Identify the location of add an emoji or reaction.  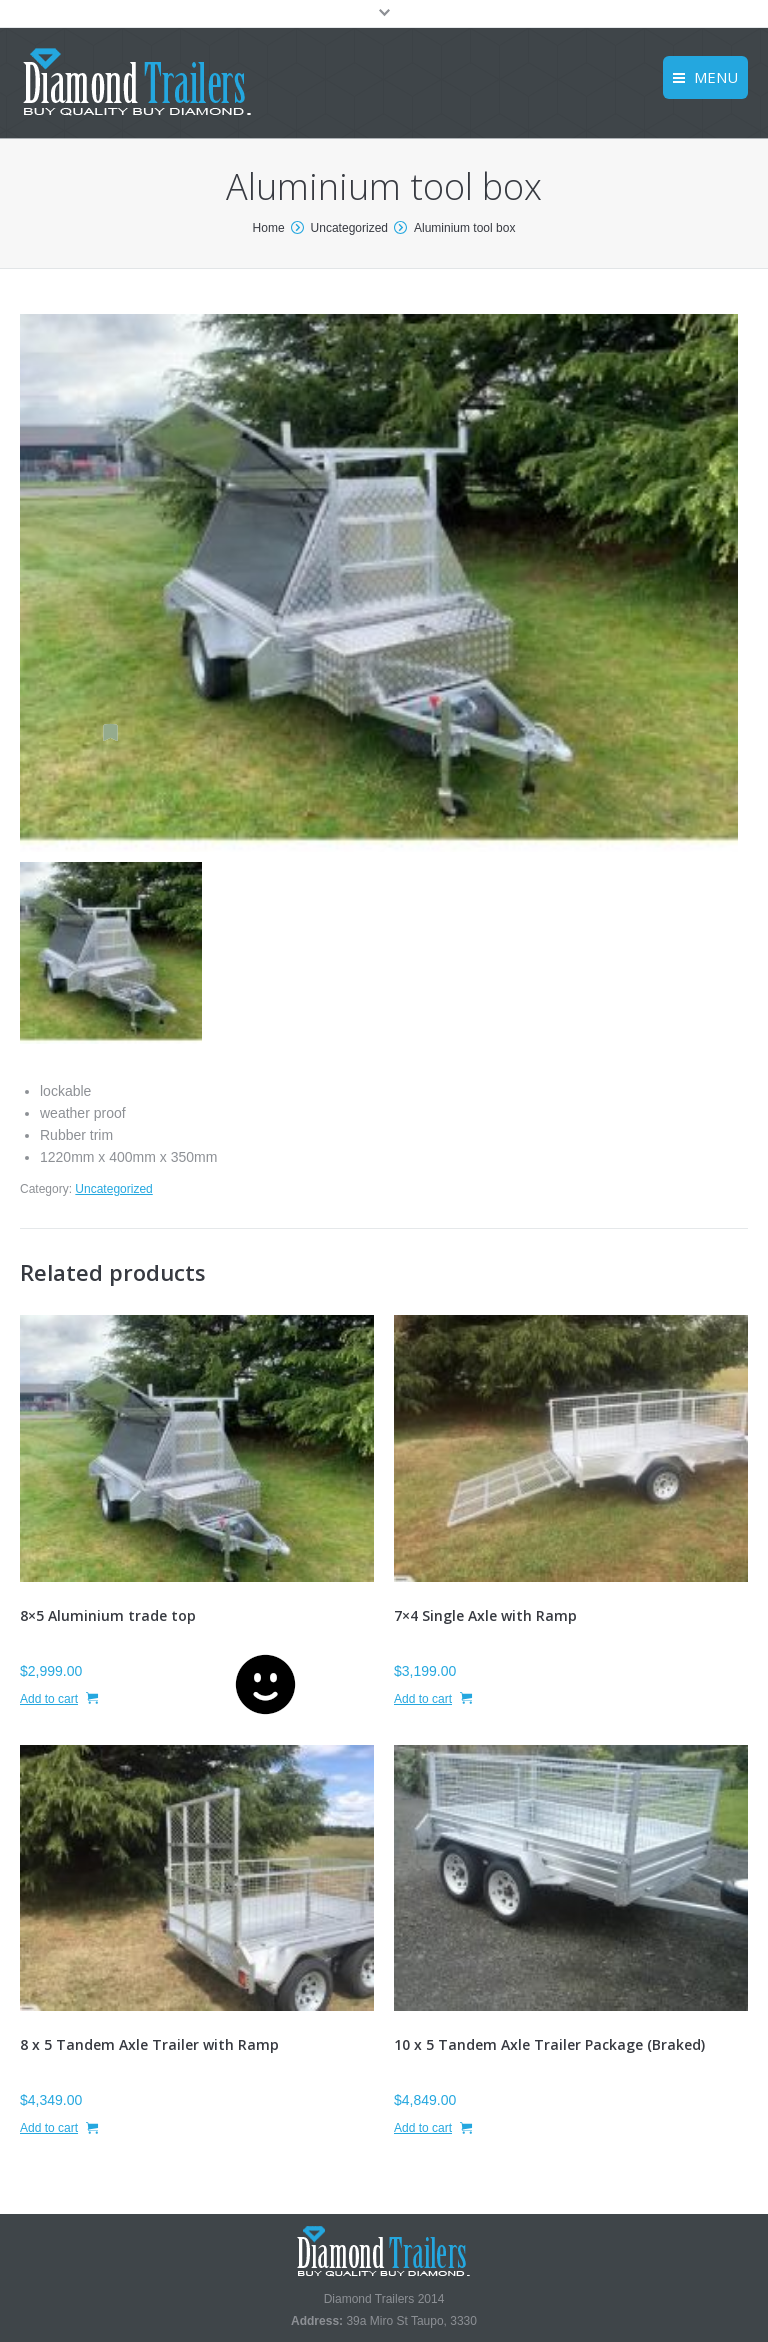
(265, 1684).